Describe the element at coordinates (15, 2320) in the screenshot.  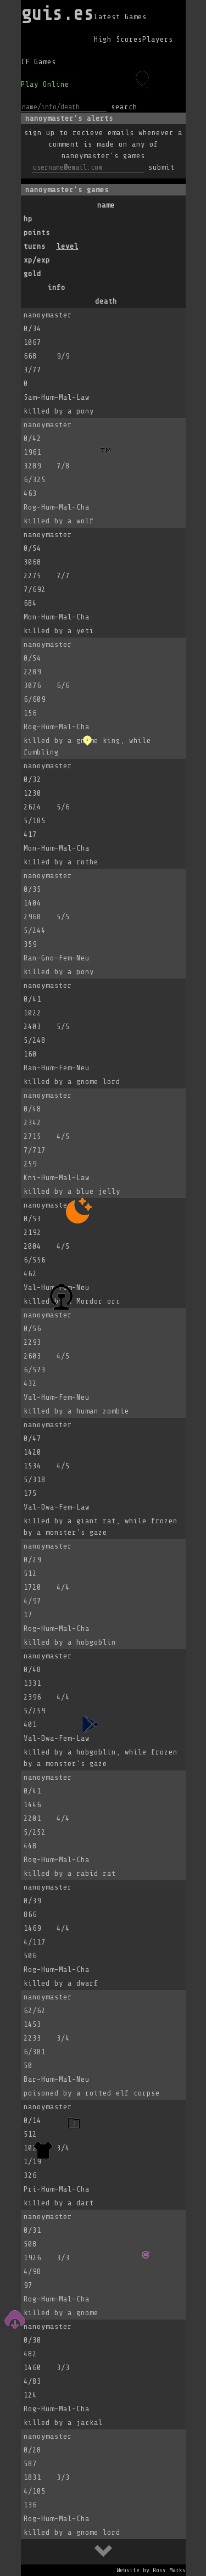
I see `download file from cloud storage` at that location.